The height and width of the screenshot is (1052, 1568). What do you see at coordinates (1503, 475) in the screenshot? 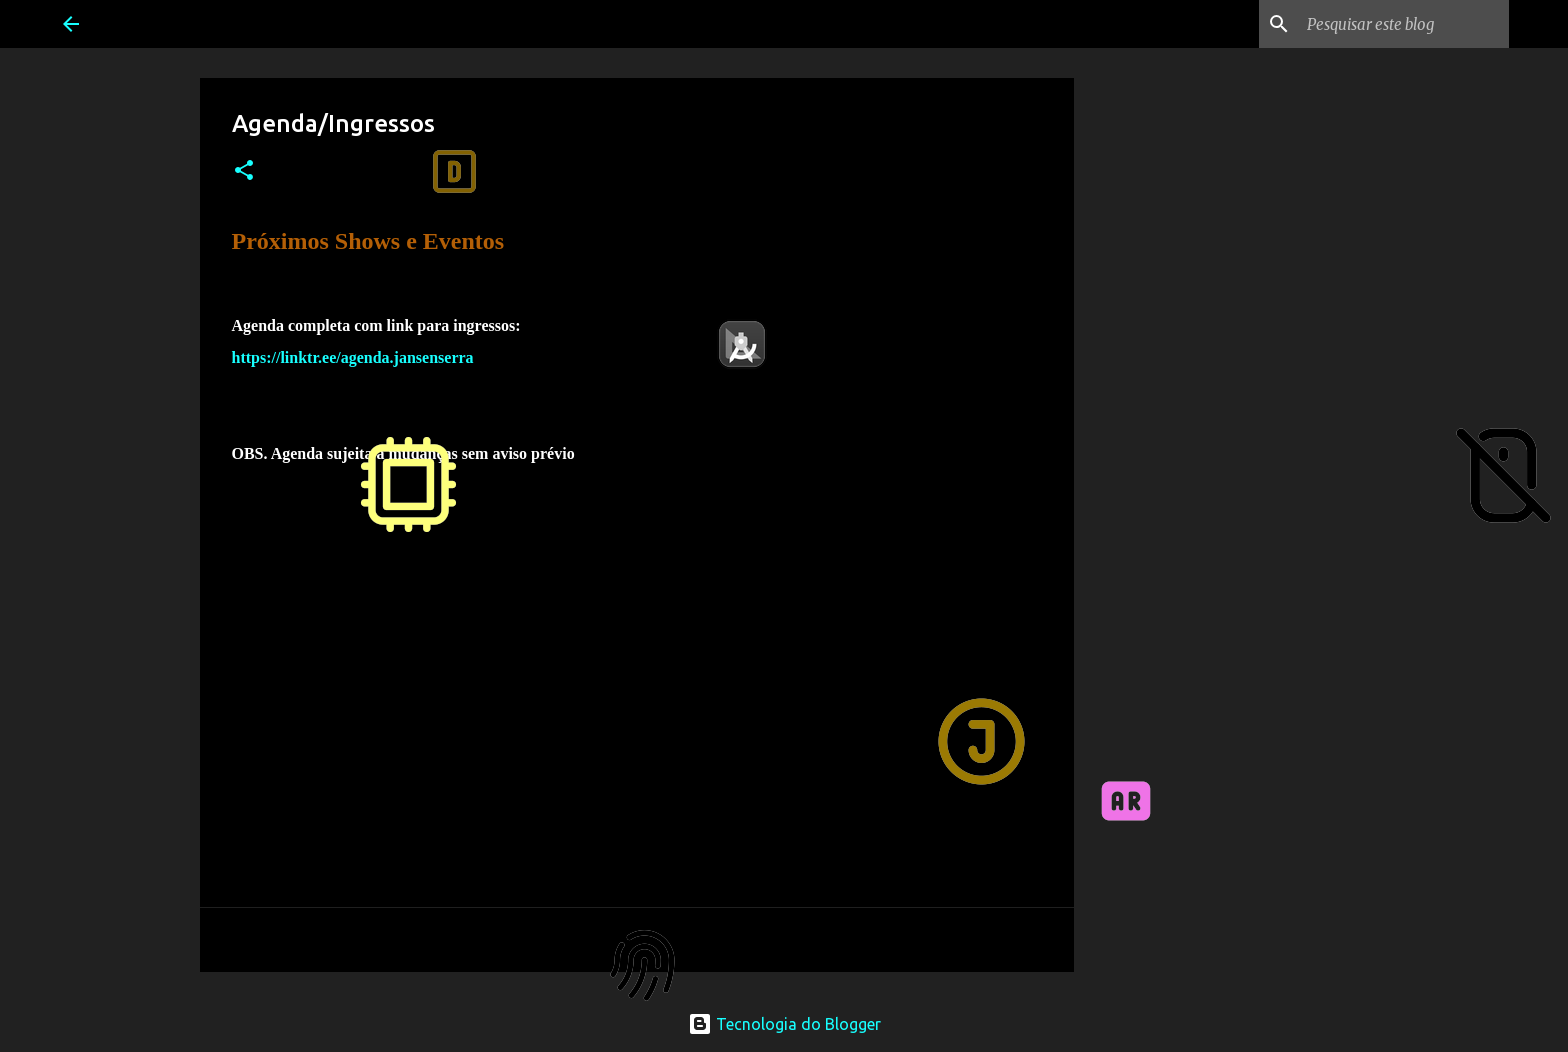
I see `mouse input disabled or disconnected` at bounding box center [1503, 475].